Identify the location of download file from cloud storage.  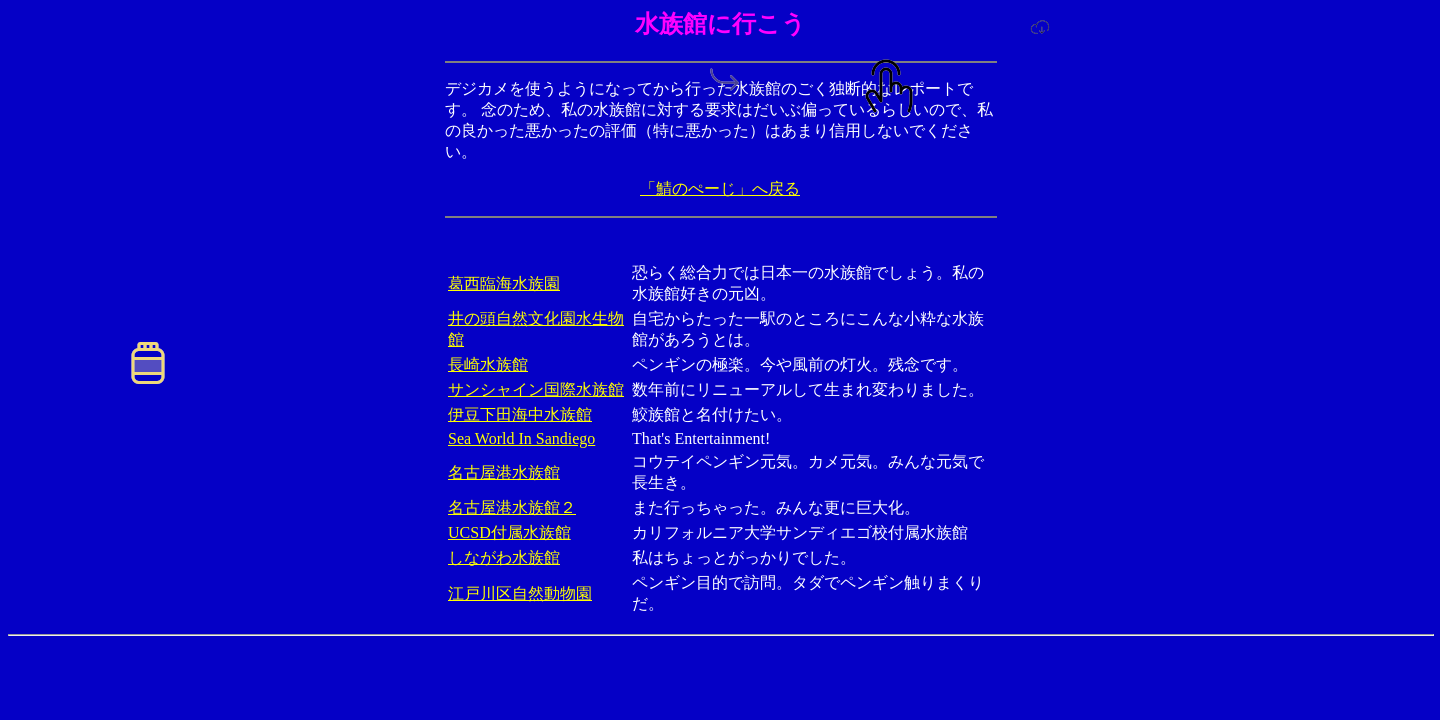
(1040, 27).